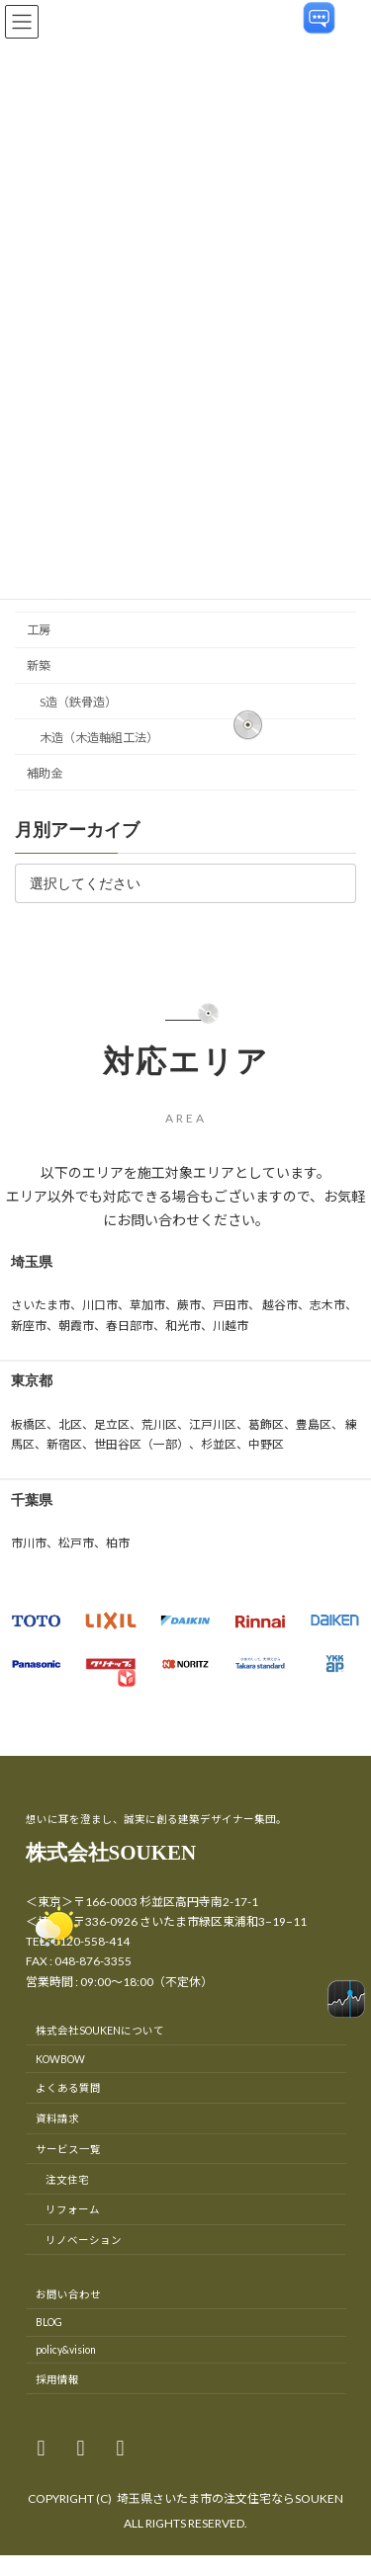 Image resolution: width=371 pixels, height=2576 pixels. I want to click on open flatsweep app for system cleanup, so click(127, 1678).